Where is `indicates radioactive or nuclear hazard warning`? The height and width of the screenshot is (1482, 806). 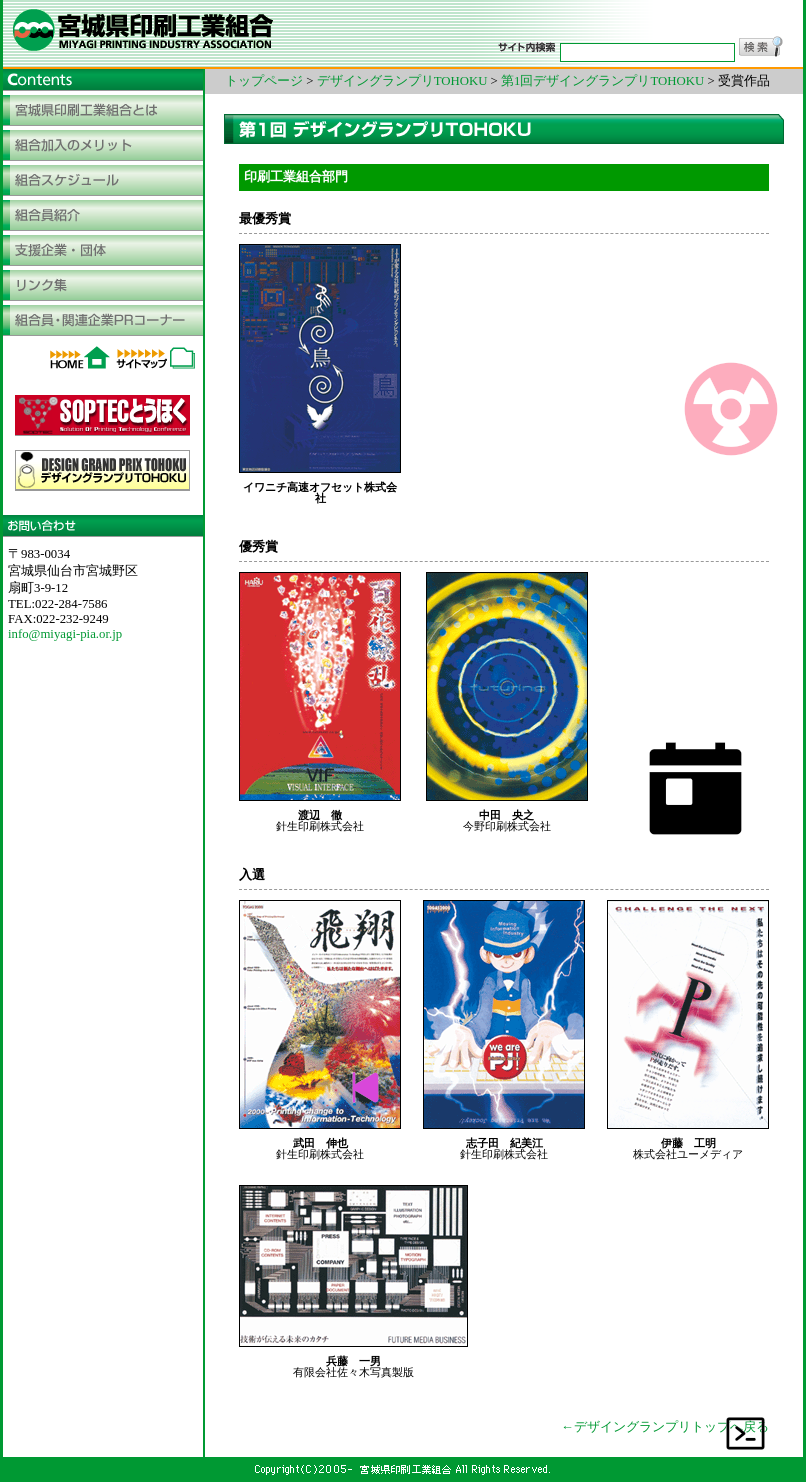
indicates radioactive or nuclear hazard warning is located at coordinates (731, 409).